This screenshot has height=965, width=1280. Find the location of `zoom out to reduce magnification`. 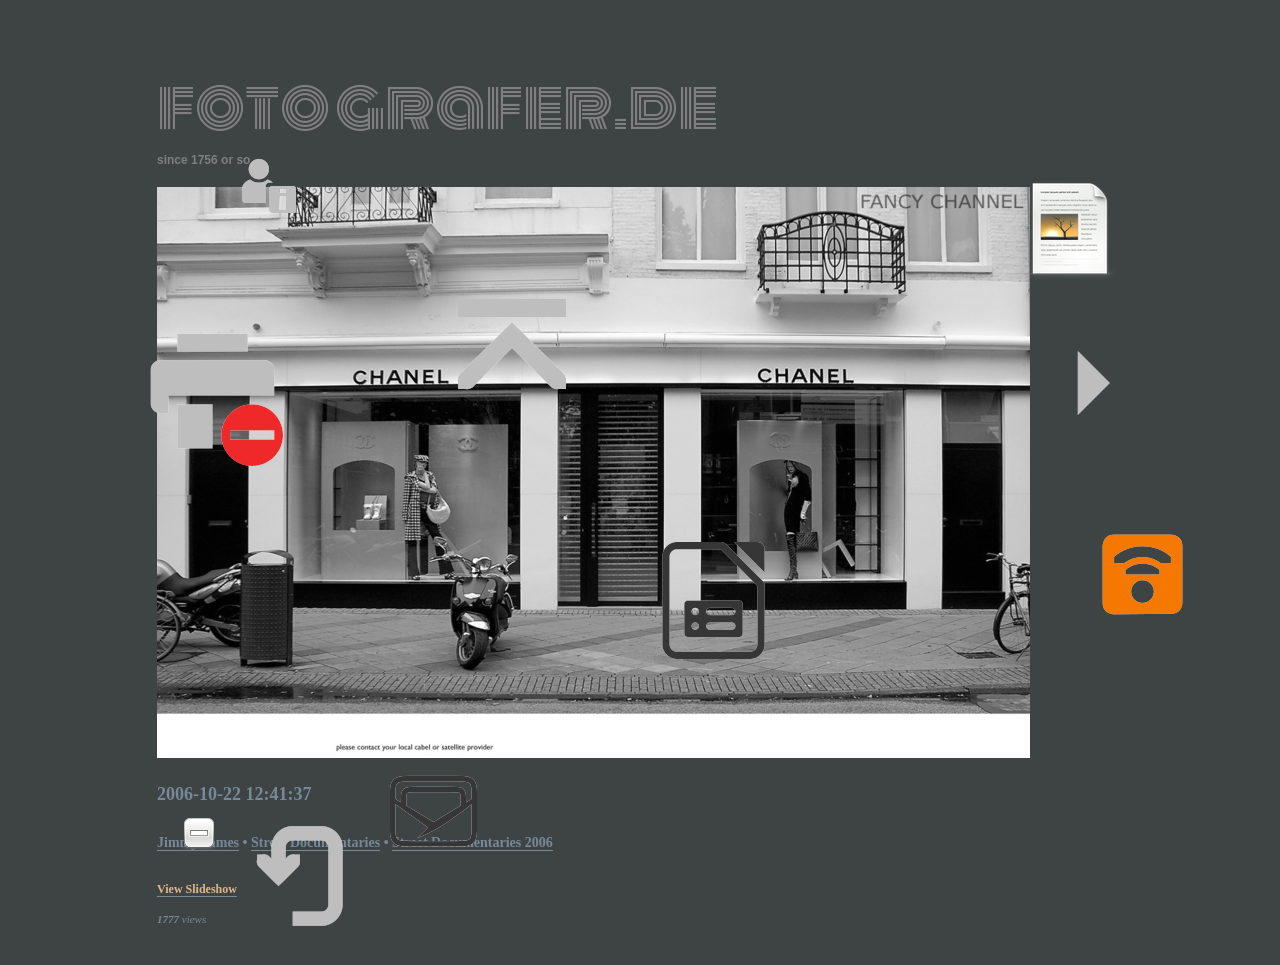

zoom out to reduce magnification is located at coordinates (199, 832).